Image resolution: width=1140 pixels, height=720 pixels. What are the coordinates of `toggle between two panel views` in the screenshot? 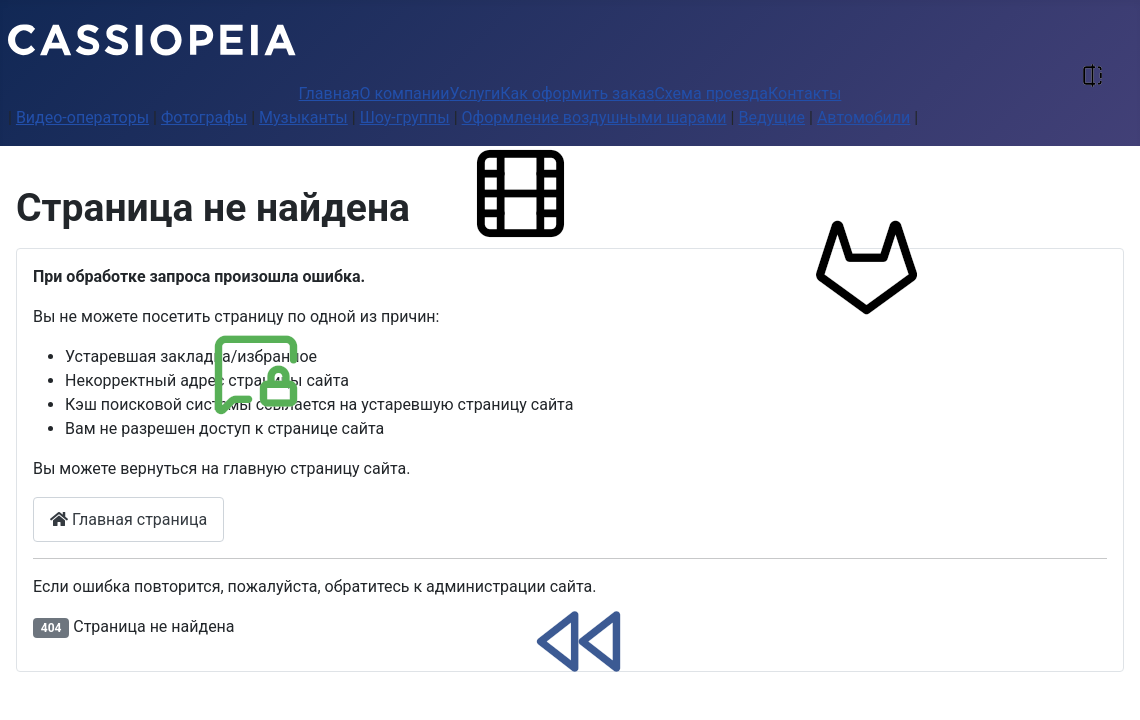 It's located at (1092, 75).